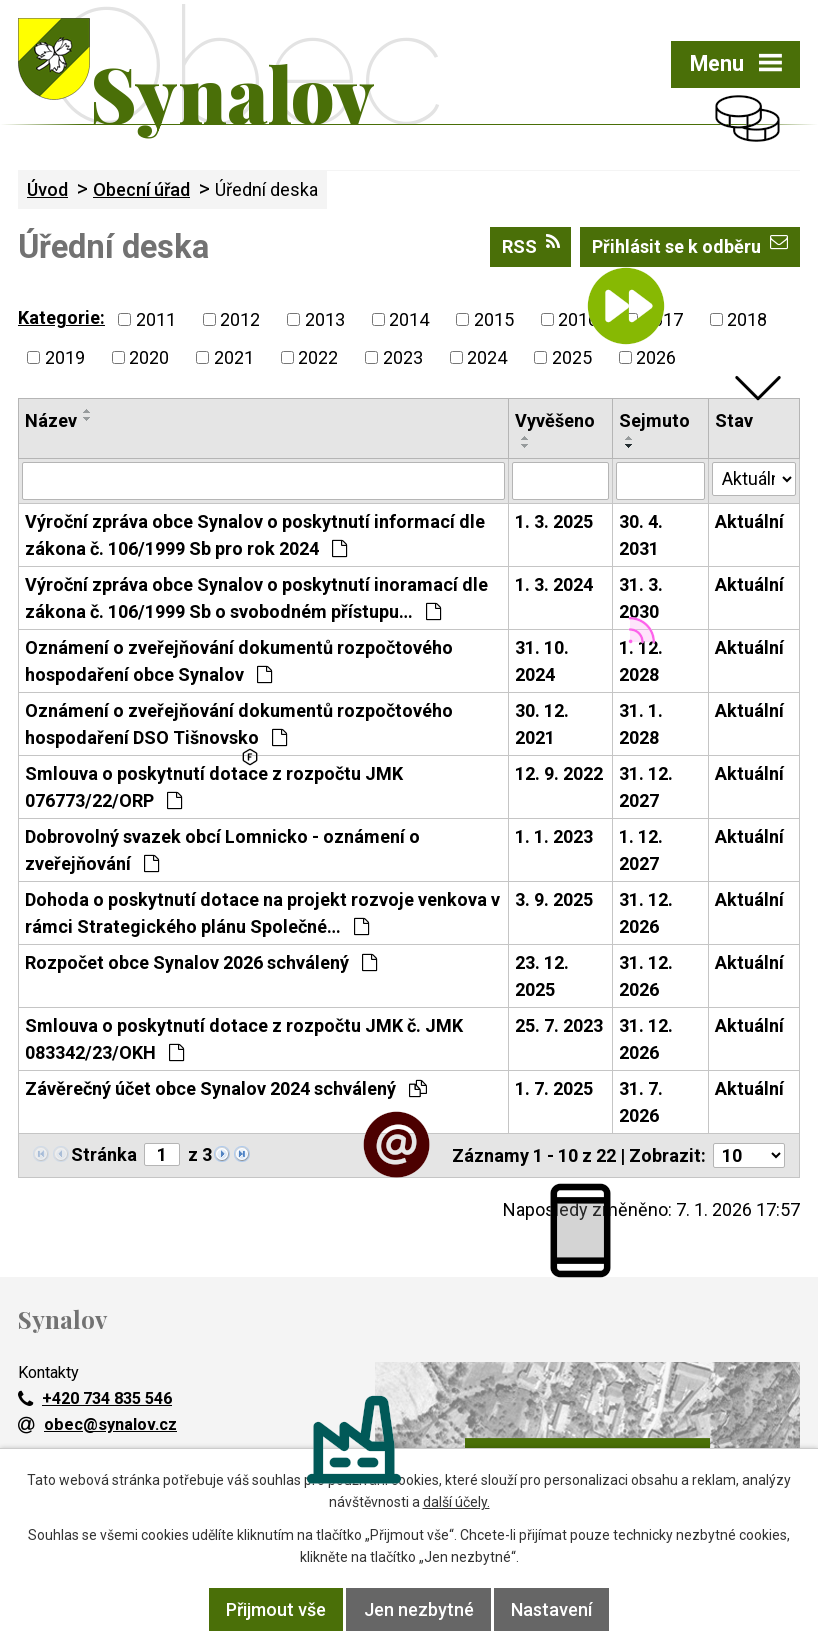 The width and height of the screenshot is (818, 1650). Describe the element at coordinates (640, 632) in the screenshot. I see `subscribe to RSS feed` at that location.